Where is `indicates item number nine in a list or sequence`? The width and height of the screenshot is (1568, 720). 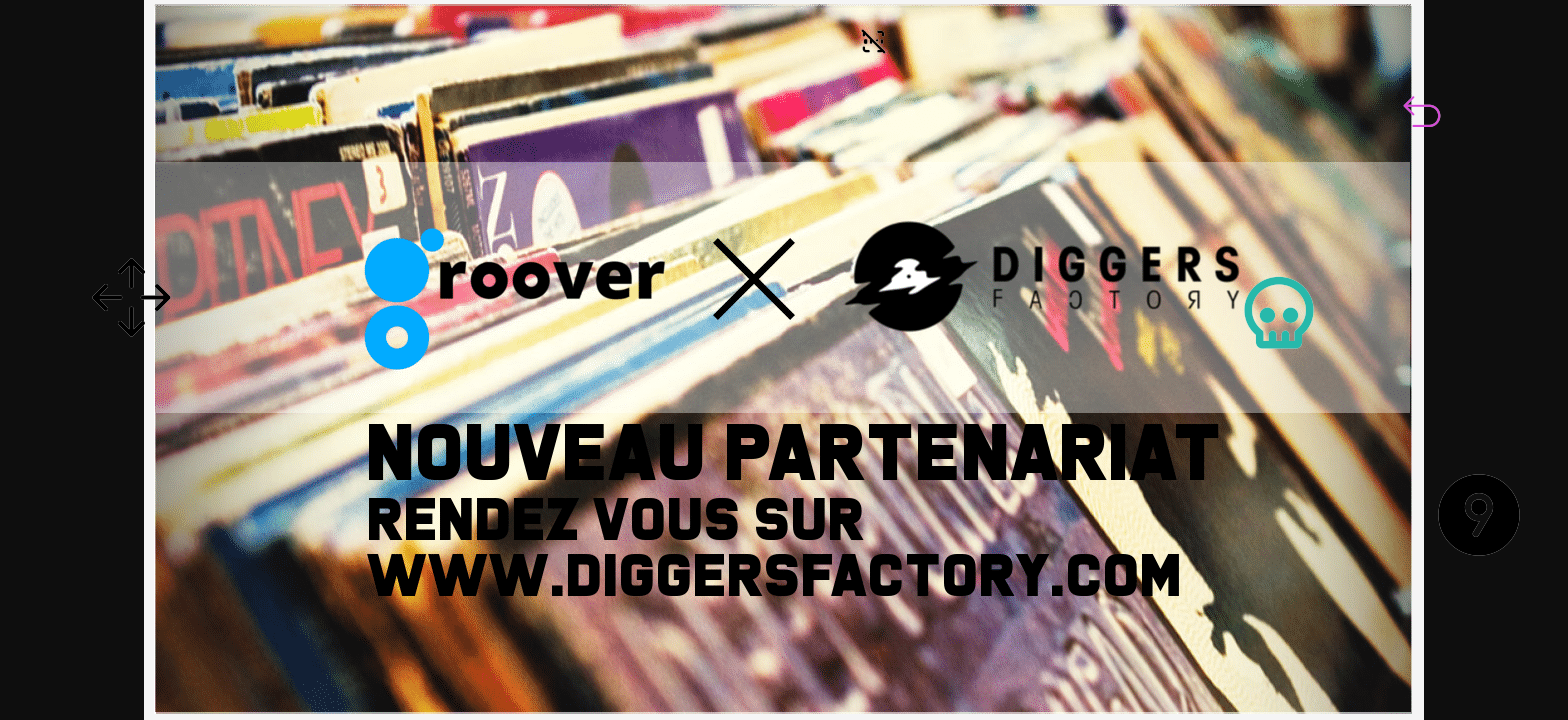
indicates item number nine in a list or sequence is located at coordinates (1479, 515).